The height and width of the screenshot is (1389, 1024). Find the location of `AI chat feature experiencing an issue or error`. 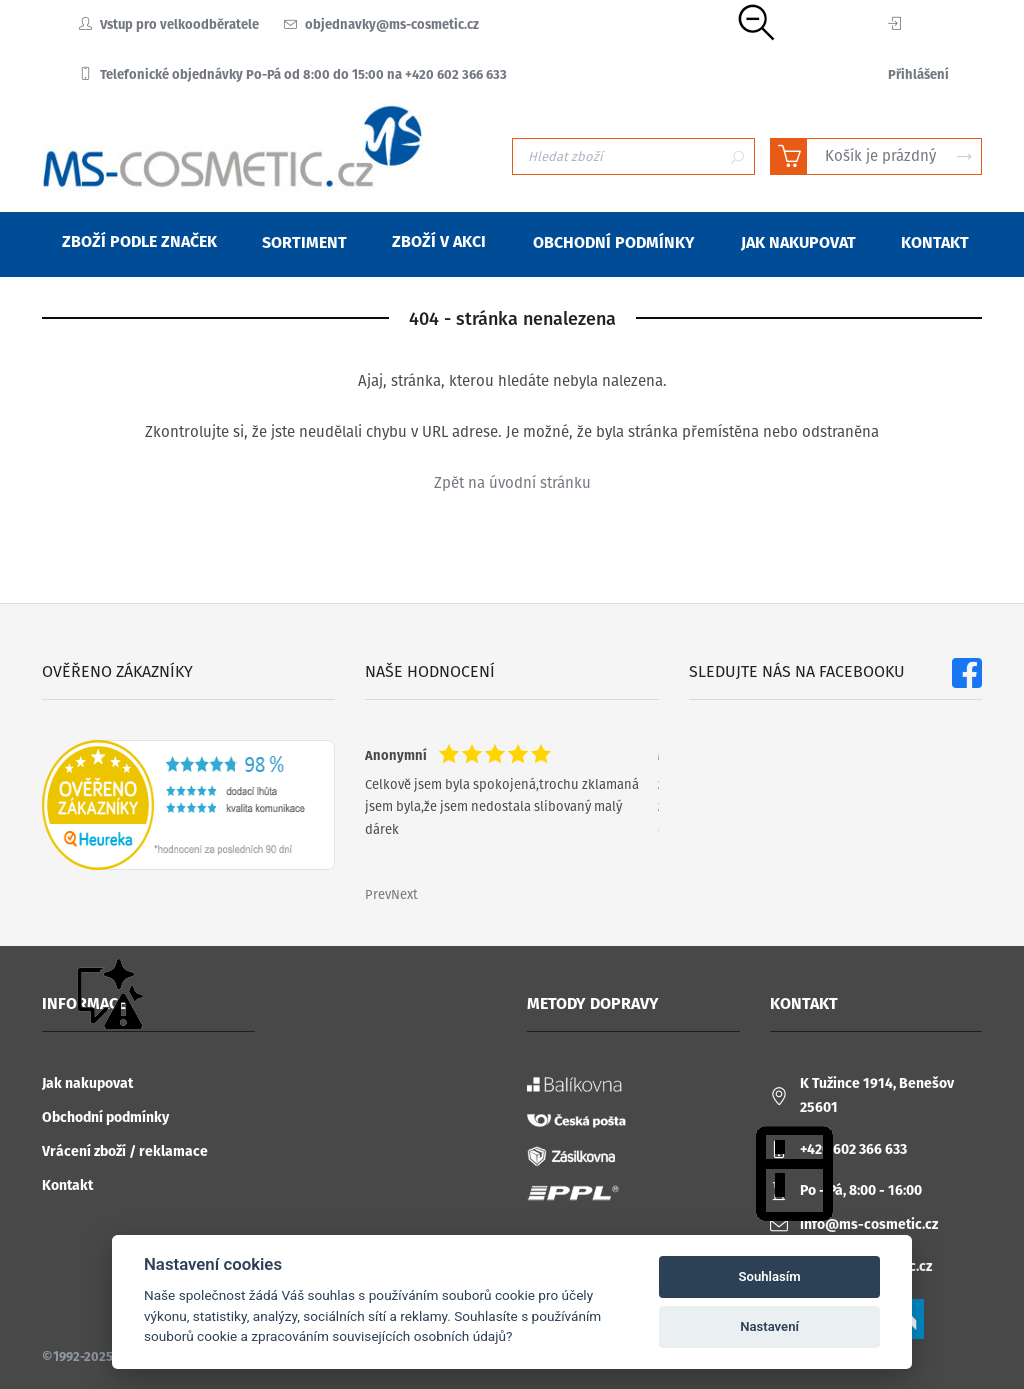

AI chat feature experiencing an issue or error is located at coordinates (108, 994).